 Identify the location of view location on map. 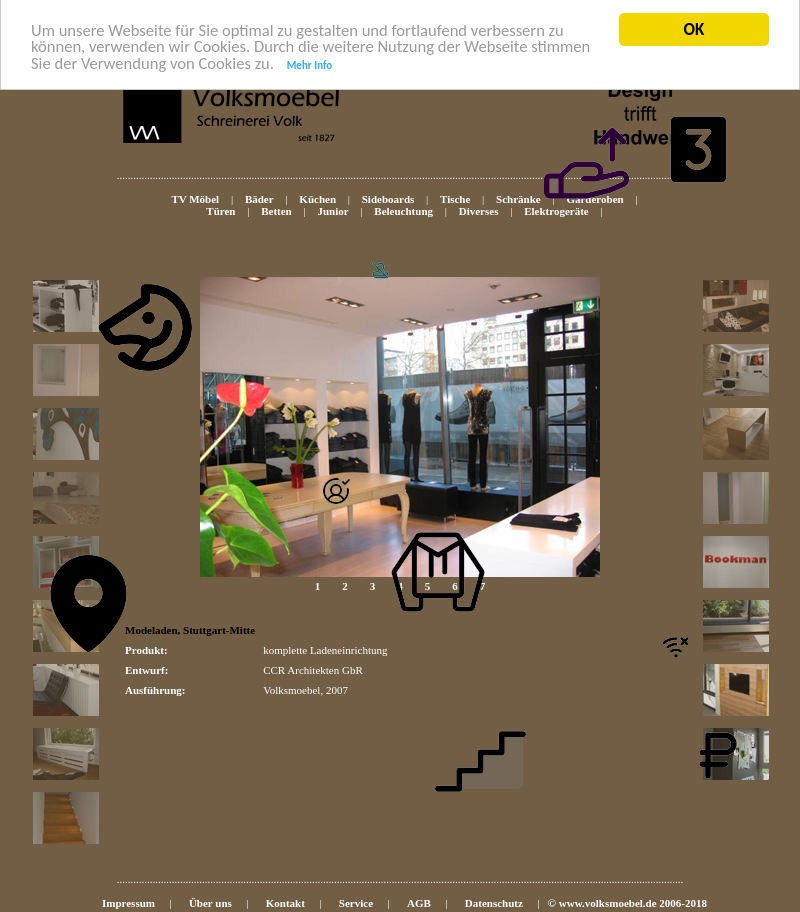
(88, 603).